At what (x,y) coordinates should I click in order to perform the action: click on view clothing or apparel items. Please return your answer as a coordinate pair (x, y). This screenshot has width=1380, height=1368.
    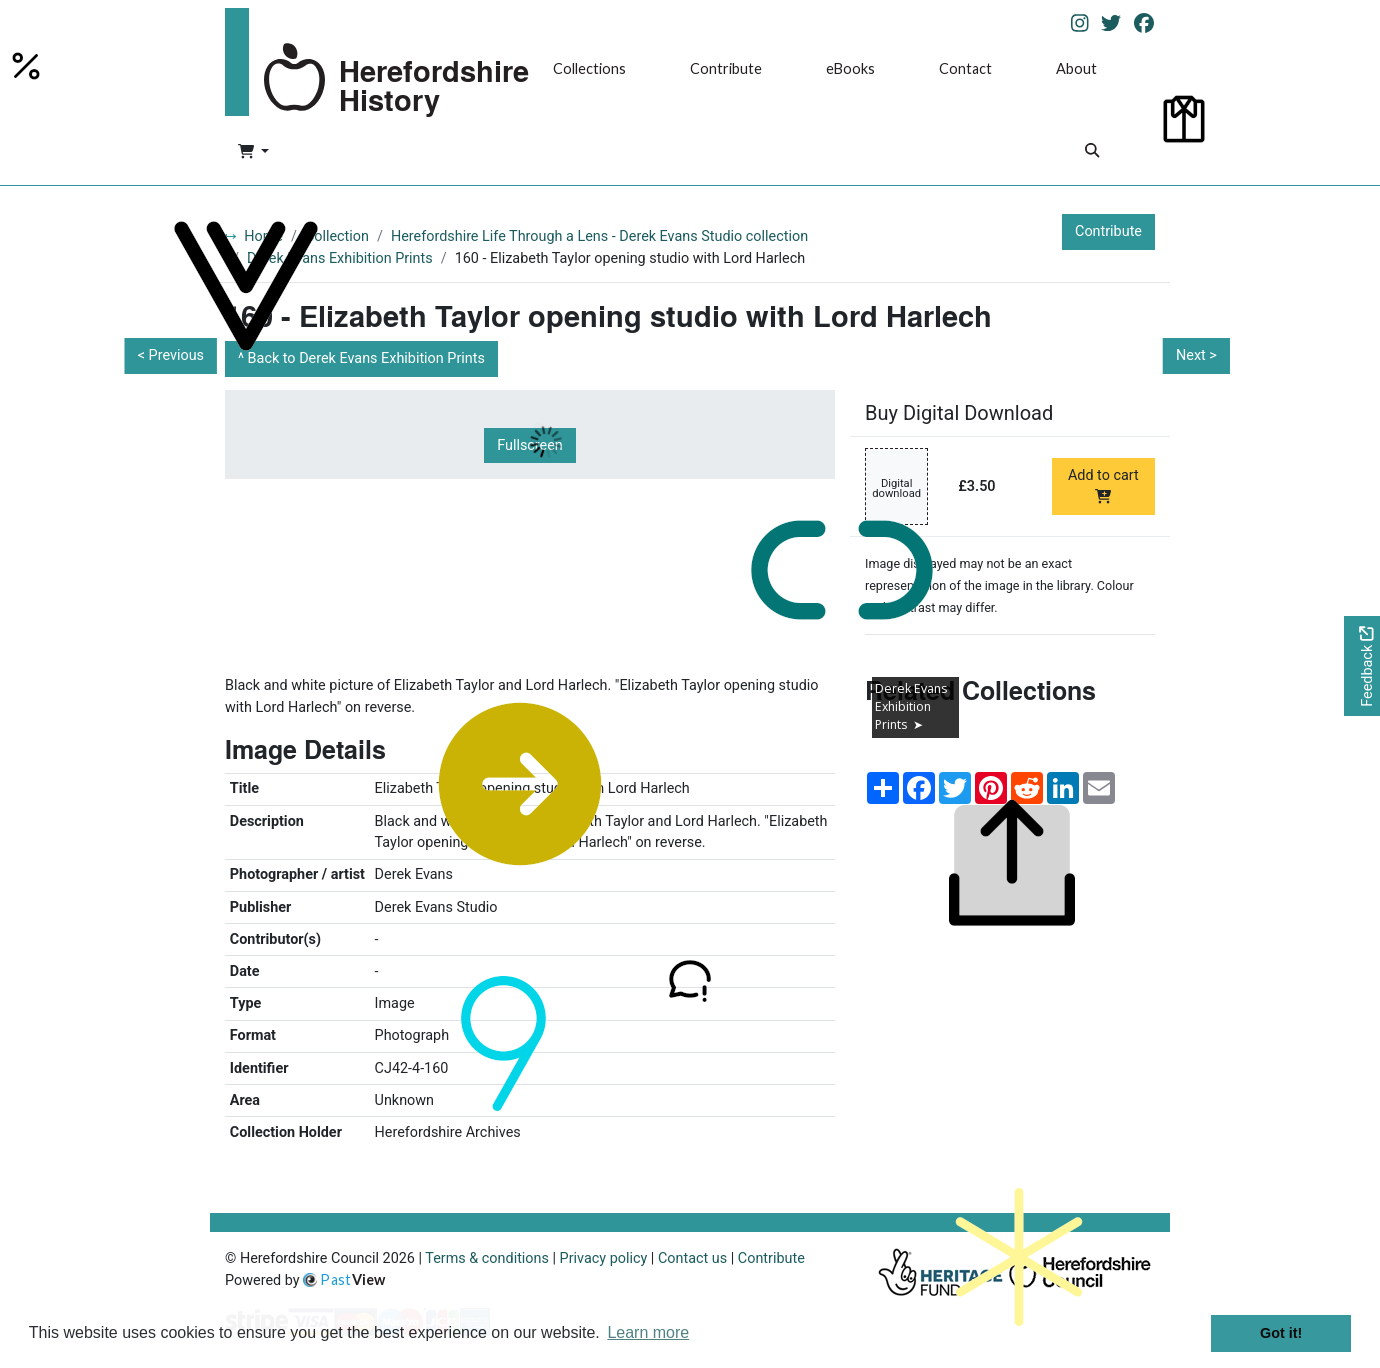
    Looking at the image, I should click on (1184, 120).